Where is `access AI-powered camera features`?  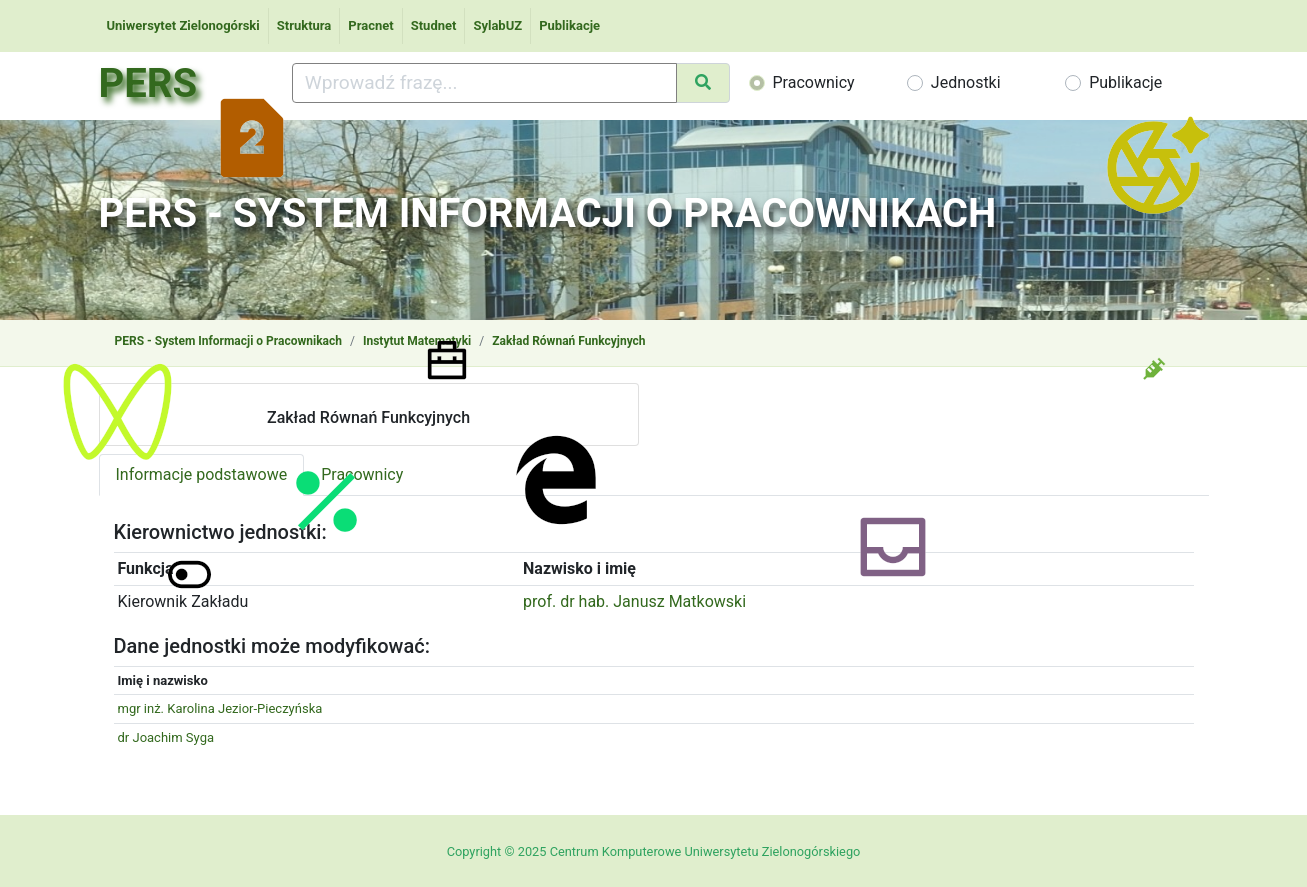 access AI-powered camera features is located at coordinates (1153, 167).